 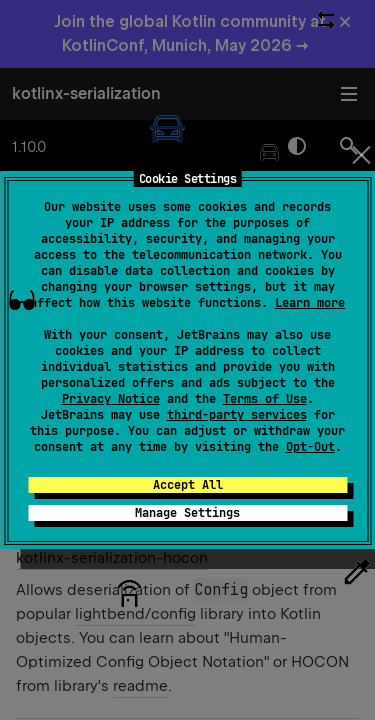 I want to click on enable reading mode or accessibility features, so click(x=22, y=301).